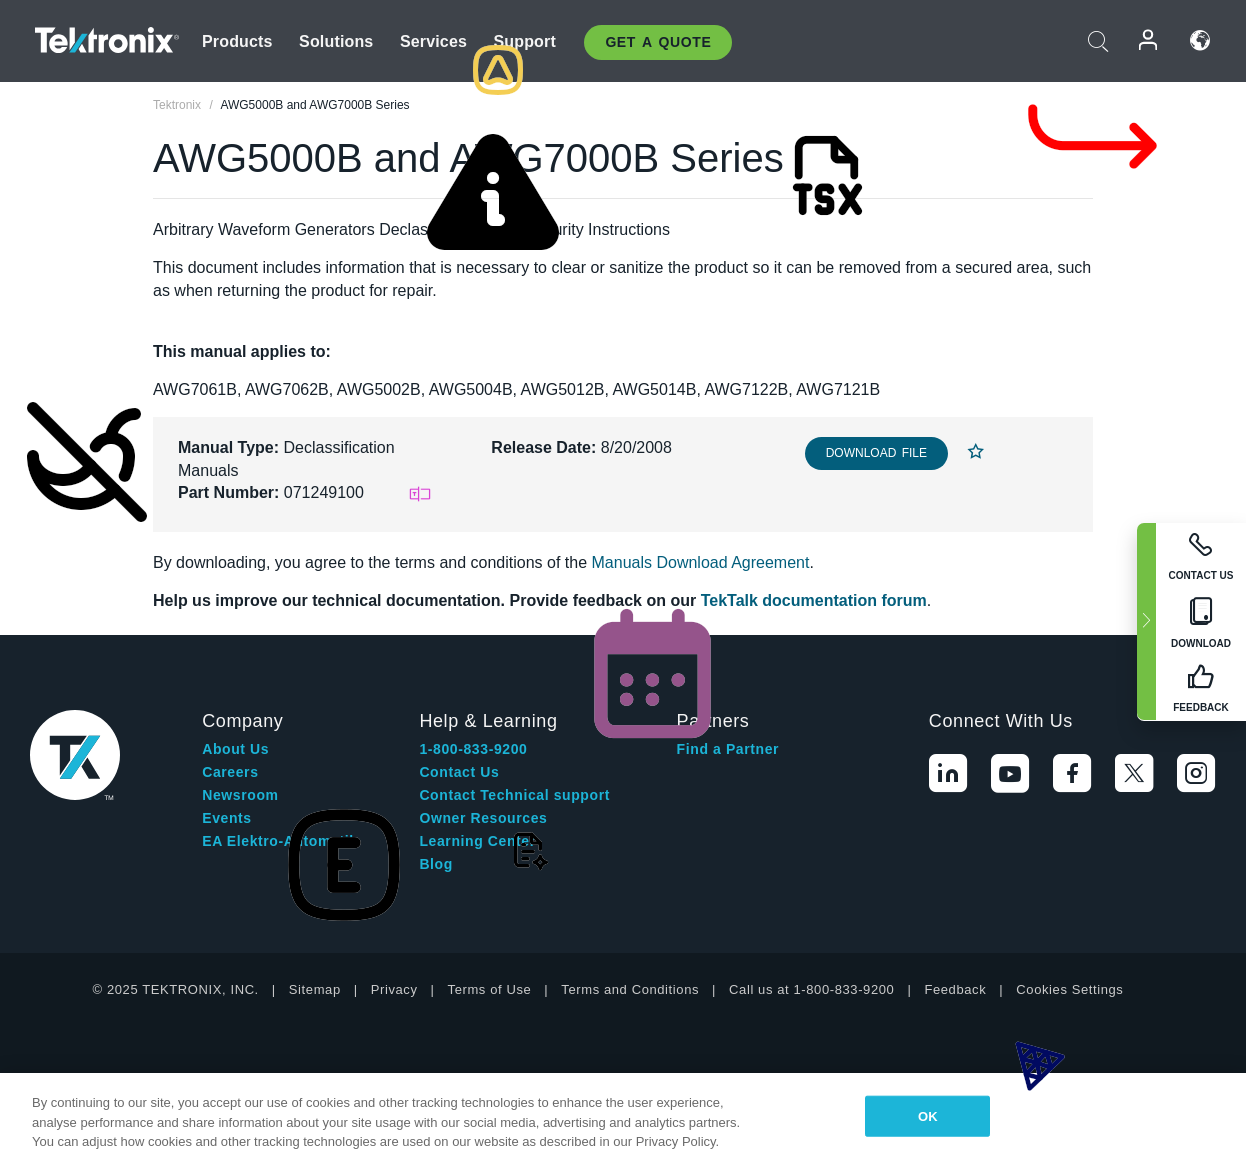 Image resolution: width=1246 pixels, height=1162 pixels. Describe the element at coordinates (344, 865) in the screenshot. I see `indicates an item starting with the letter E` at that location.